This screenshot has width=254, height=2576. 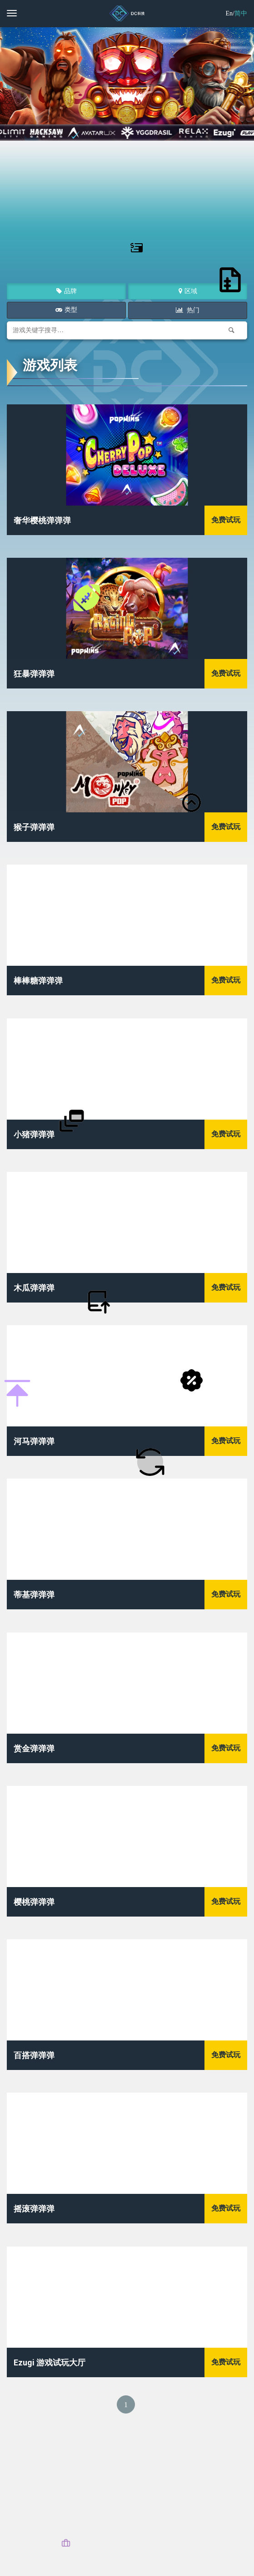 What do you see at coordinates (230, 280) in the screenshot?
I see `access compressed or archived files` at bounding box center [230, 280].